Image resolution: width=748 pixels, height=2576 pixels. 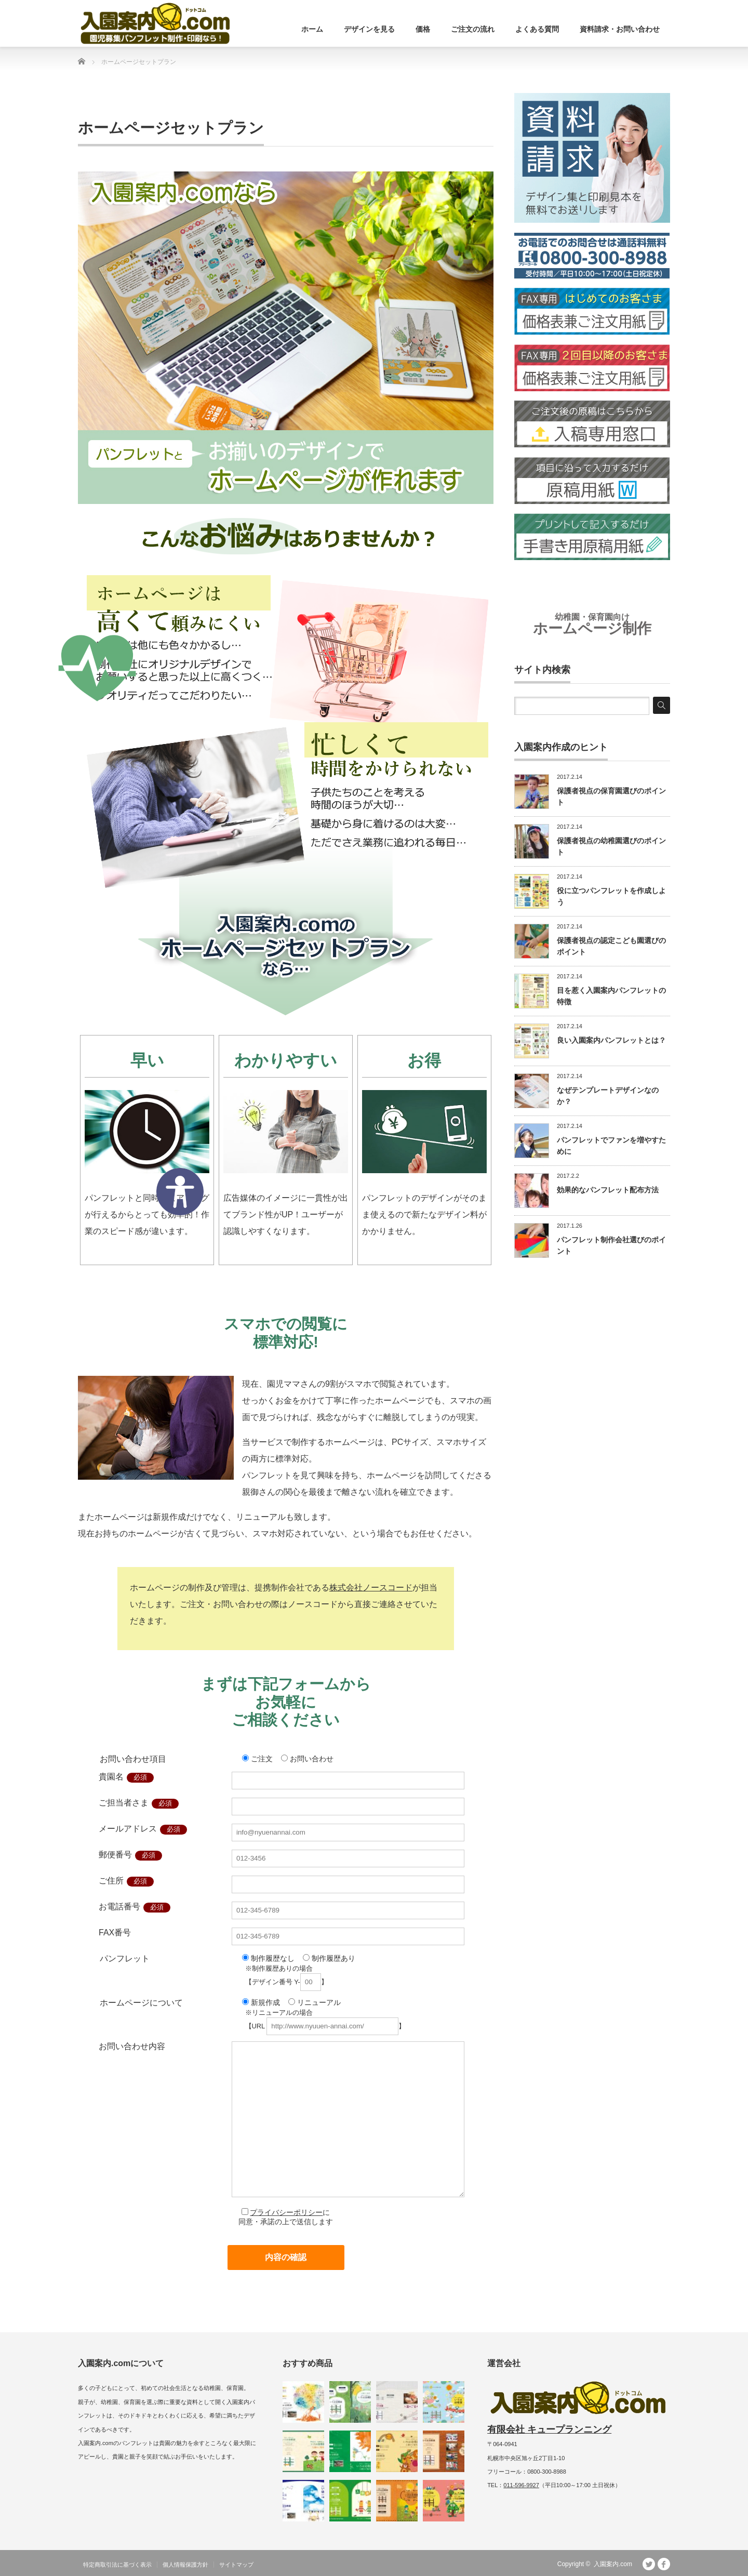 I want to click on access accessibility settings, so click(x=180, y=1191).